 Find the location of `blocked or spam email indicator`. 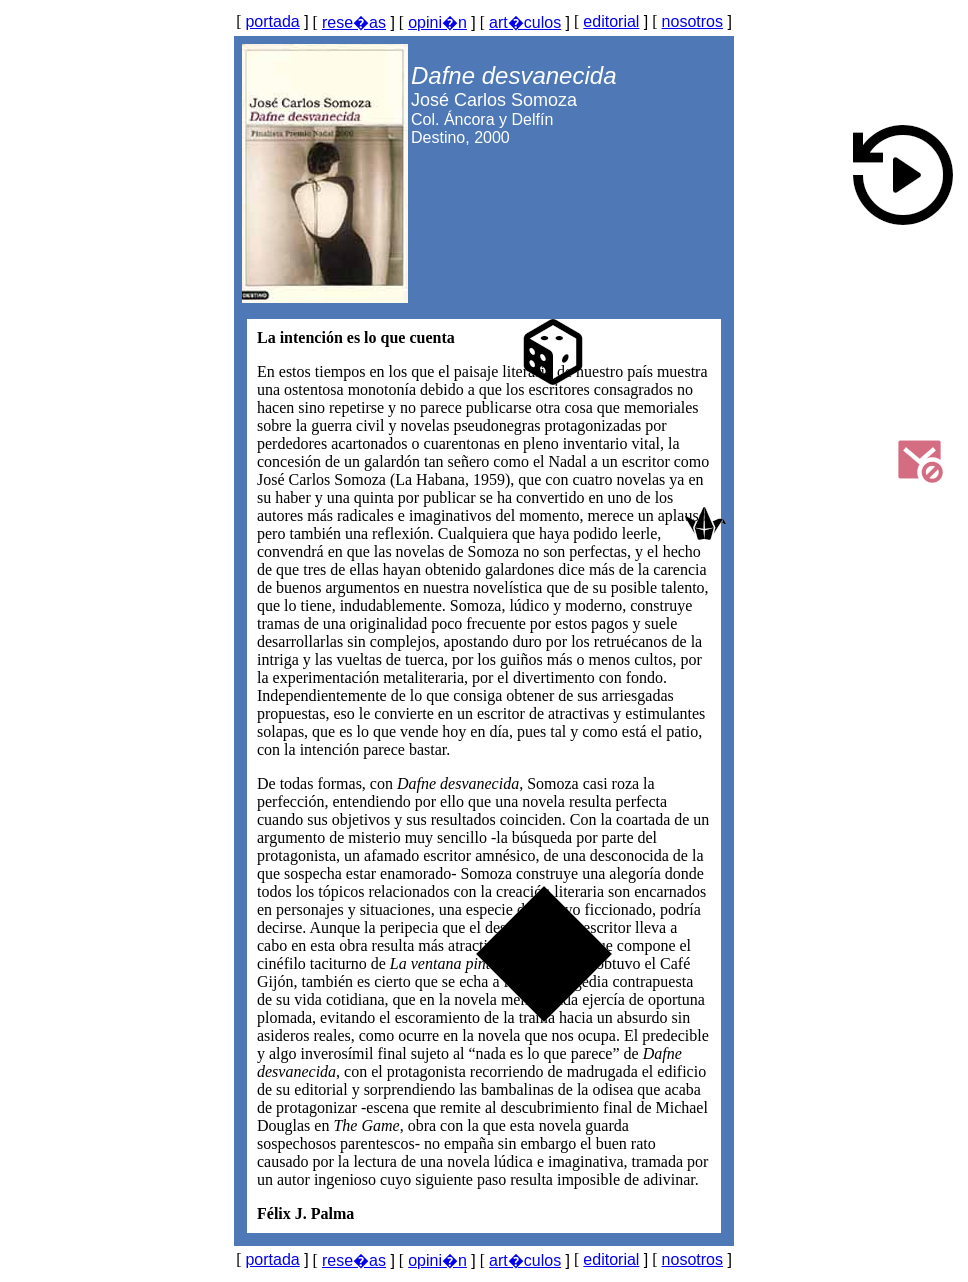

blocked or spam email indicator is located at coordinates (919, 459).